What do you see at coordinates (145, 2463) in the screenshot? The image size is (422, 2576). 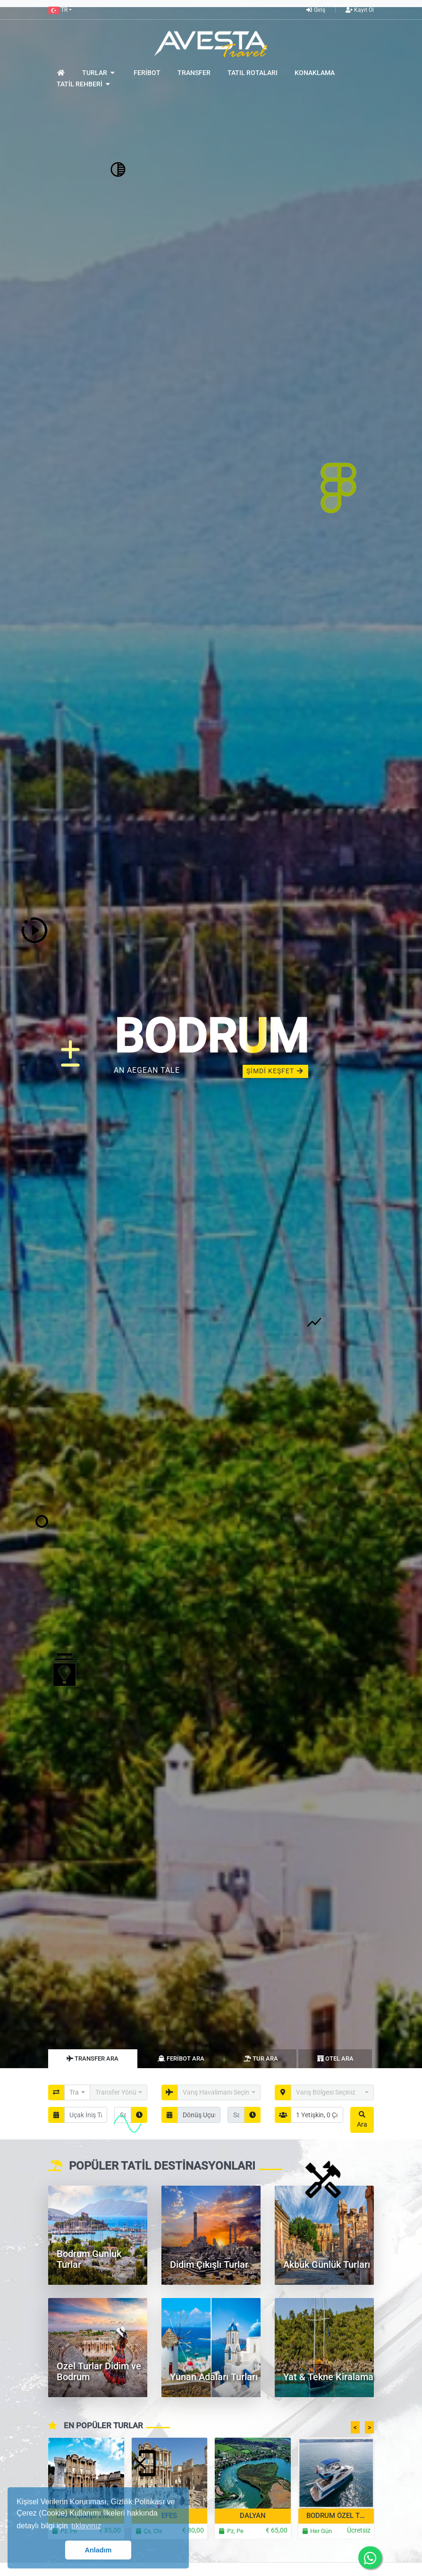 I see `disconnect or unlink a mobile device` at bounding box center [145, 2463].